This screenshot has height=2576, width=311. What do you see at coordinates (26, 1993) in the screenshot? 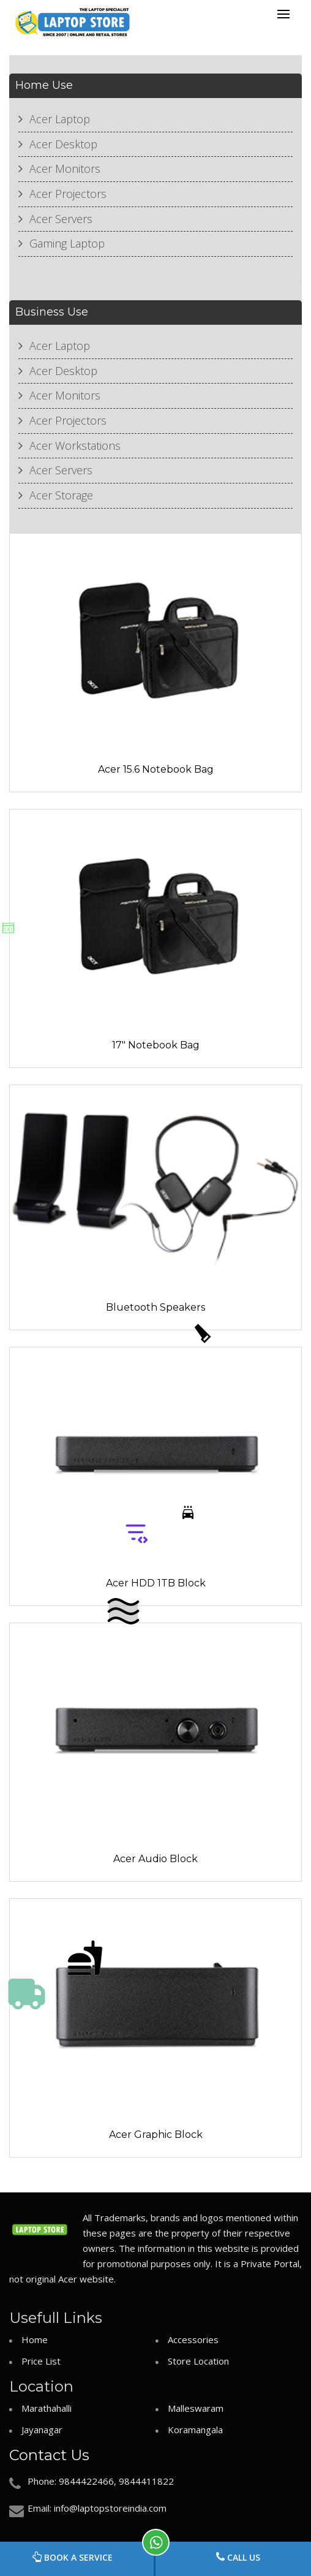
I see `view shipping or delivery status` at bounding box center [26, 1993].